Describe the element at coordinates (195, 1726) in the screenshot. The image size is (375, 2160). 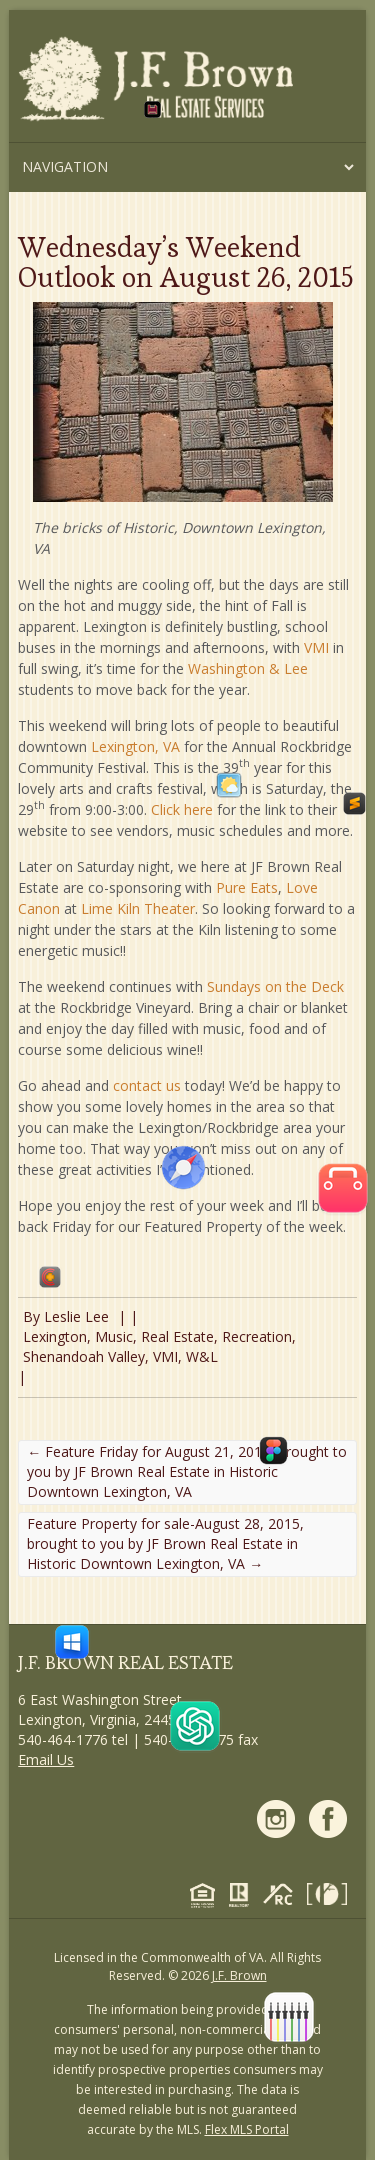
I see `open ChatGPT app` at that location.